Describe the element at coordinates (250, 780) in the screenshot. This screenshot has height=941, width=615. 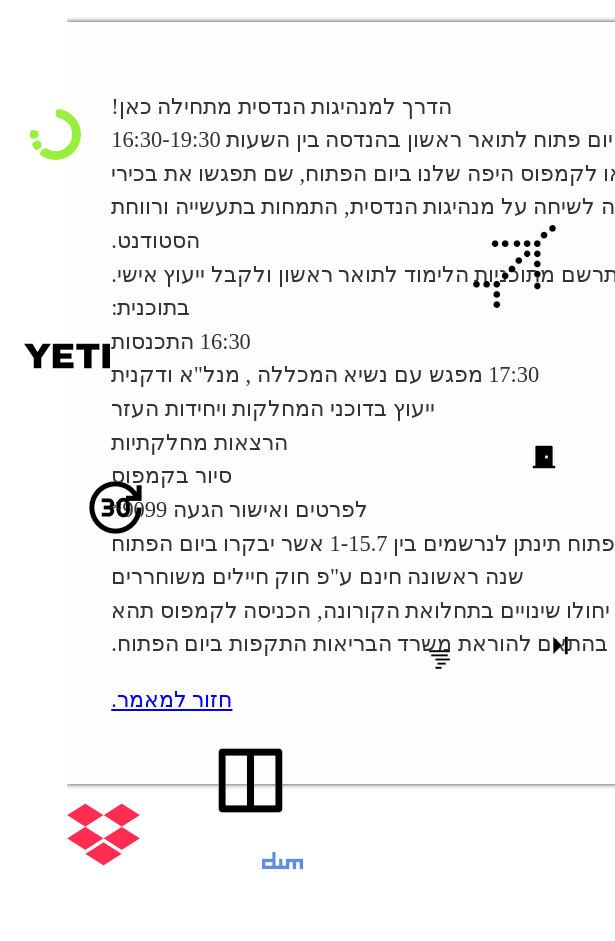
I see `switch to two-column layout view` at that location.